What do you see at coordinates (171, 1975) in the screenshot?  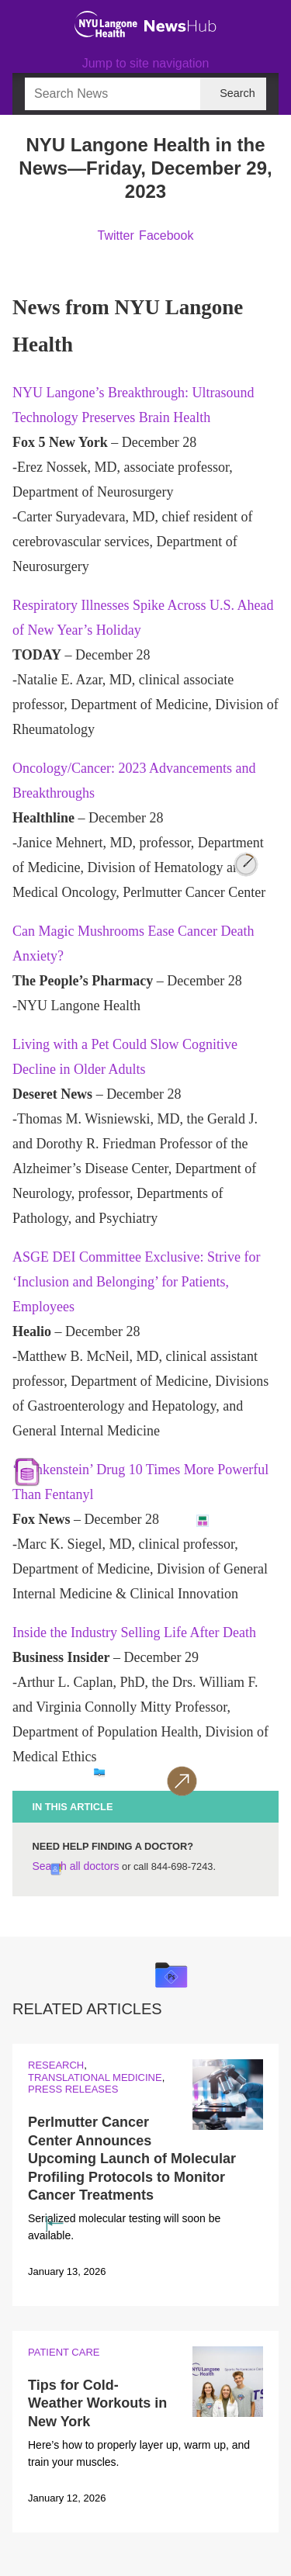 I see `open folder containing adobe photoshop express files` at bounding box center [171, 1975].